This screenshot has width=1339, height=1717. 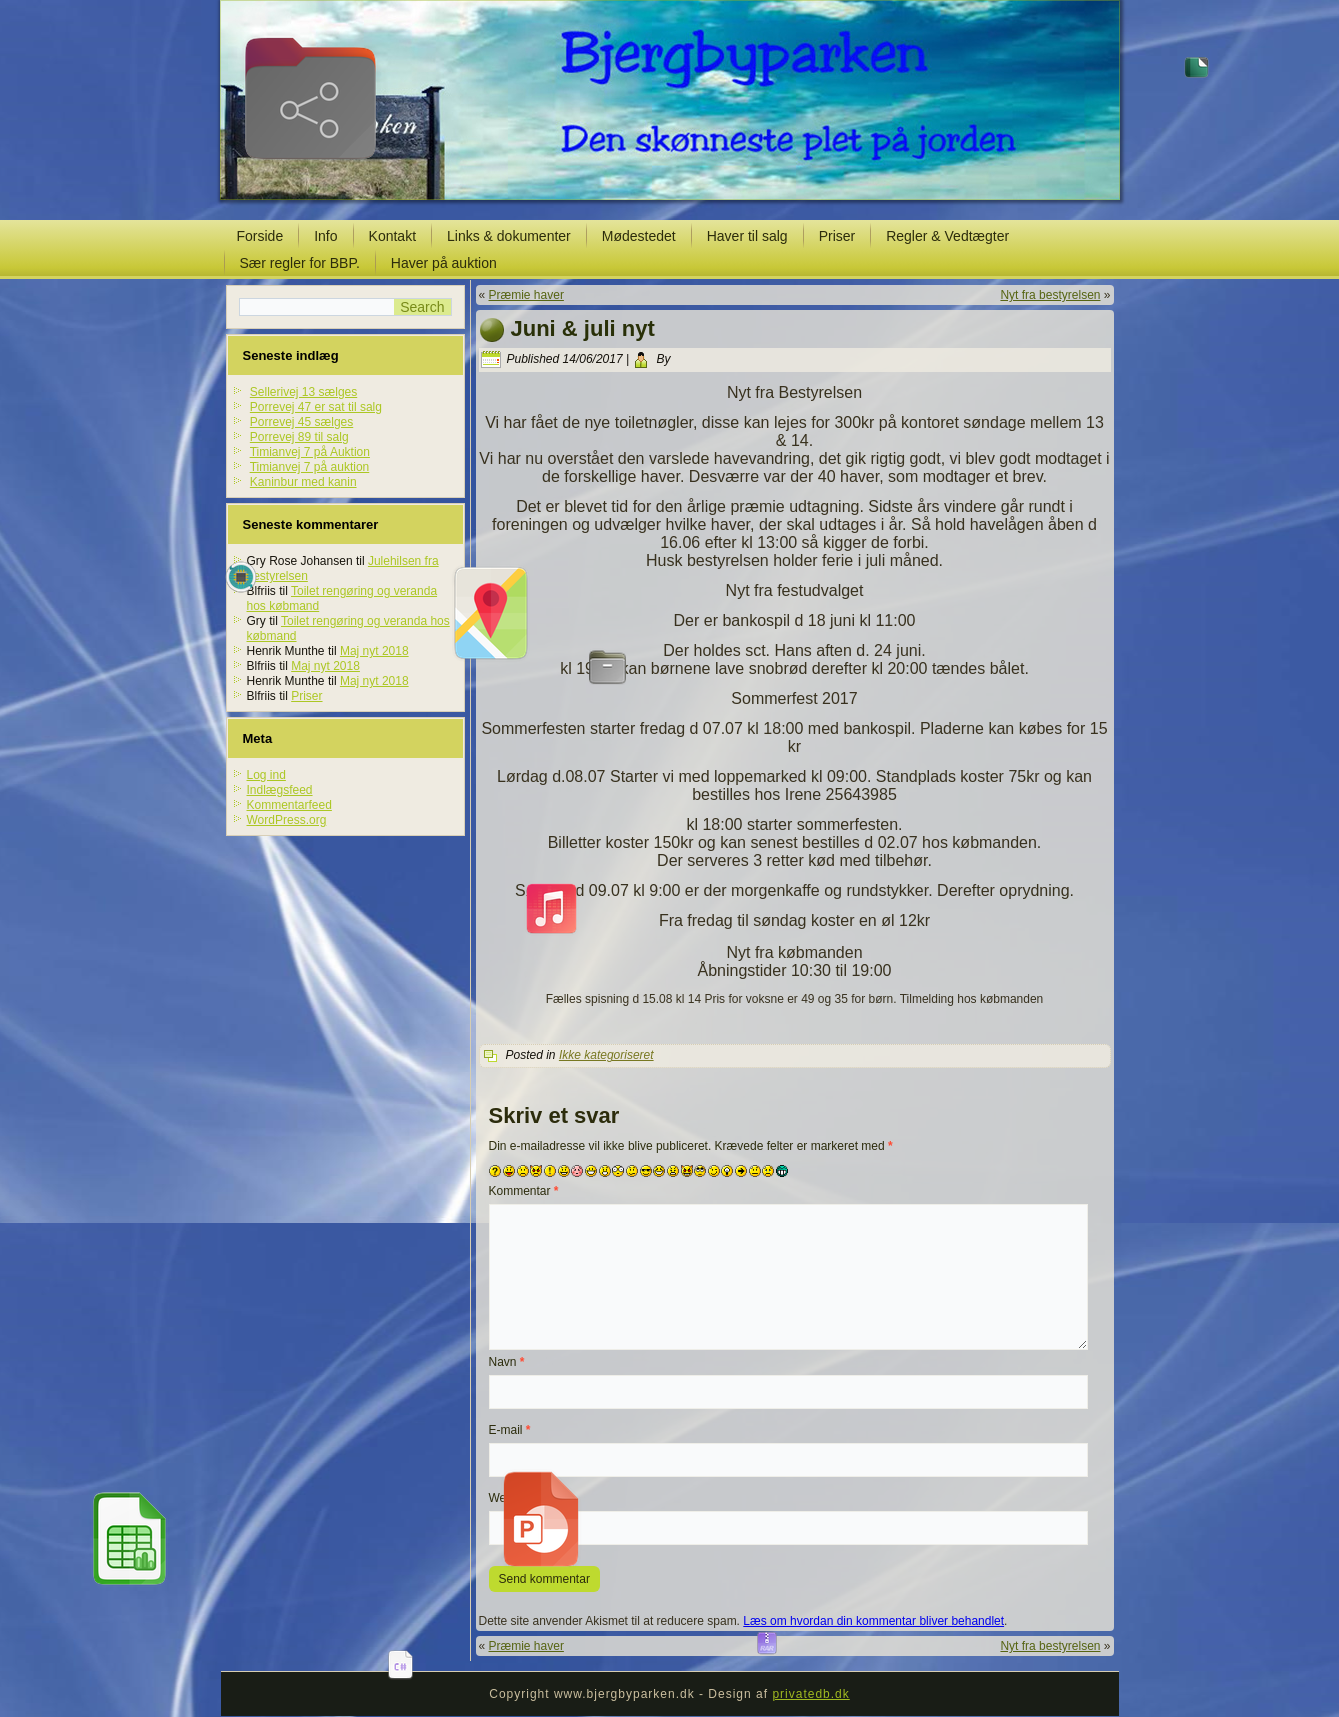 I want to click on open the file manager app, so click(x=607, y=666).